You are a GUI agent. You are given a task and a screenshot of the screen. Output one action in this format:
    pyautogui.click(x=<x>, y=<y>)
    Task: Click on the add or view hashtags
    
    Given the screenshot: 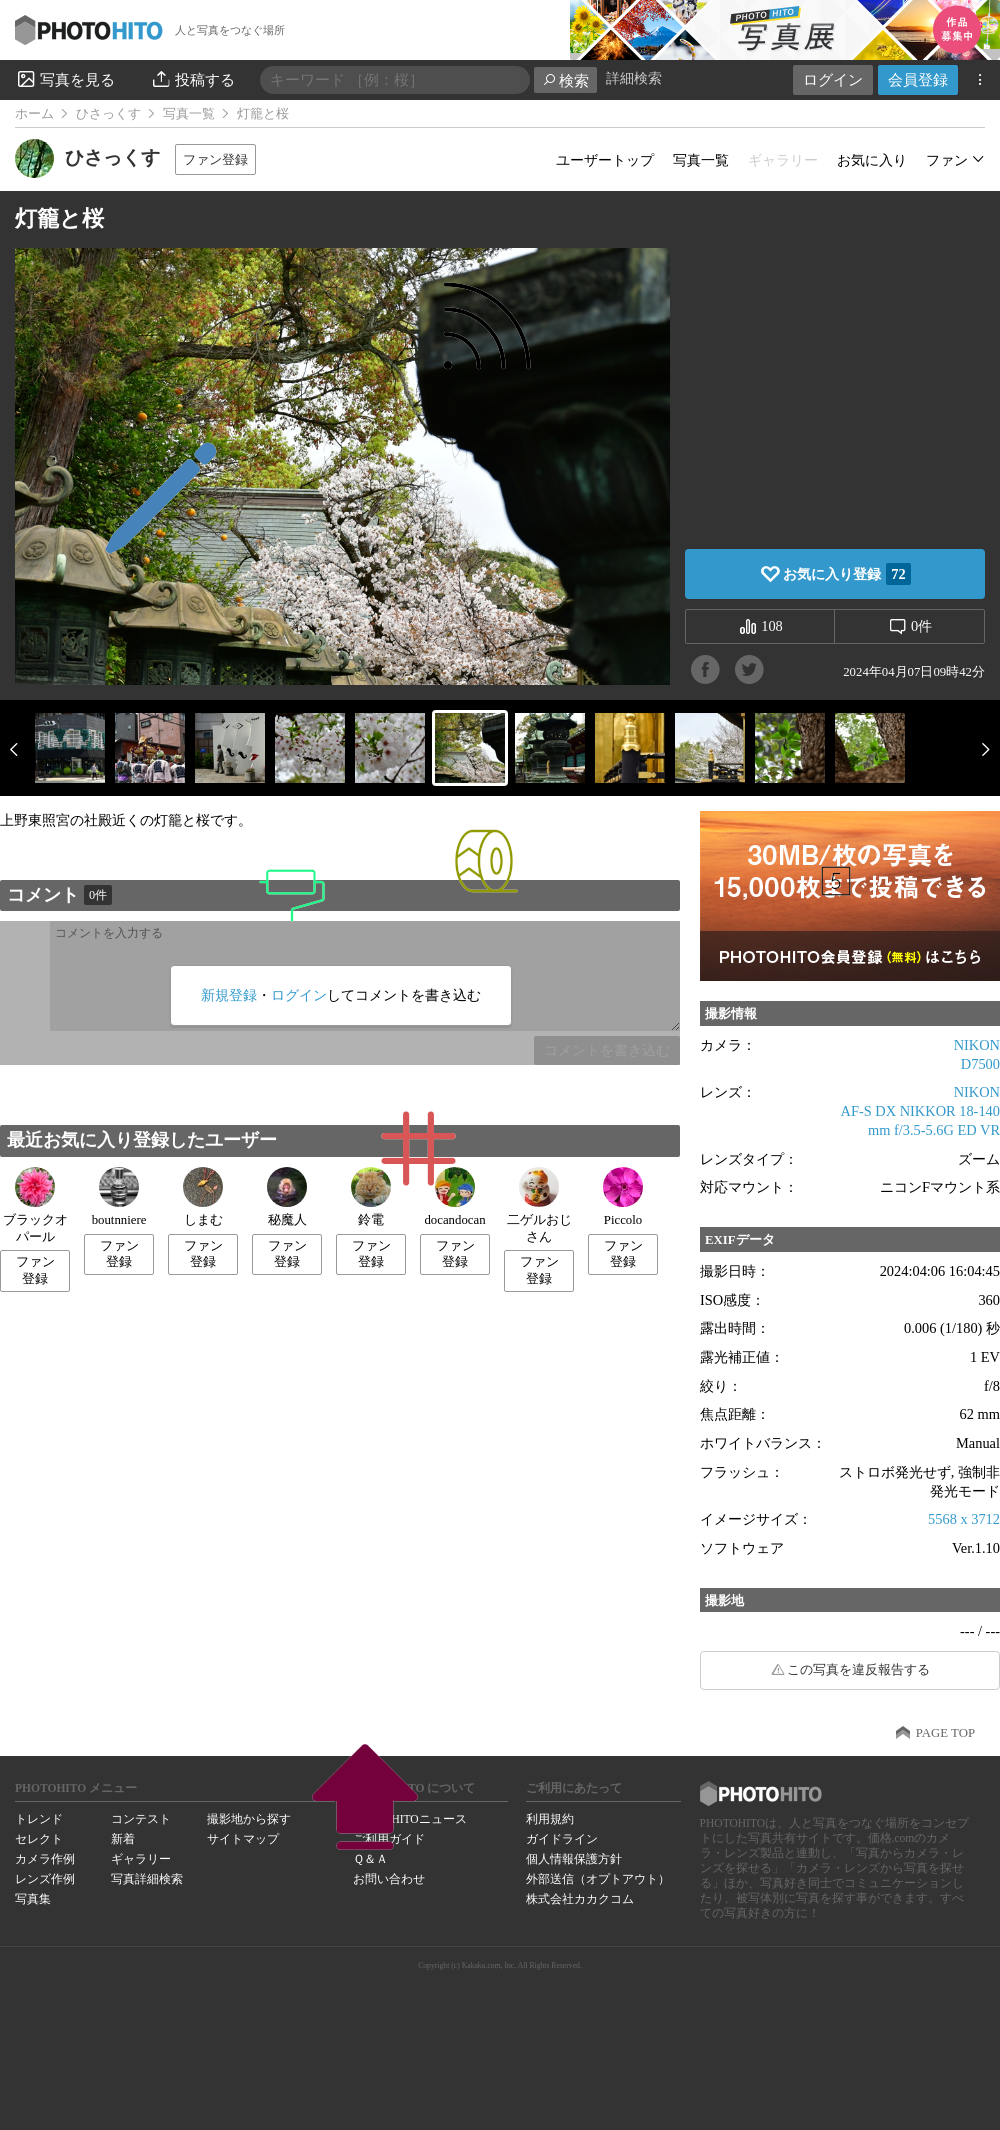 What is the action you would take?
    pyautogui.click(x=418, y=1148)
    